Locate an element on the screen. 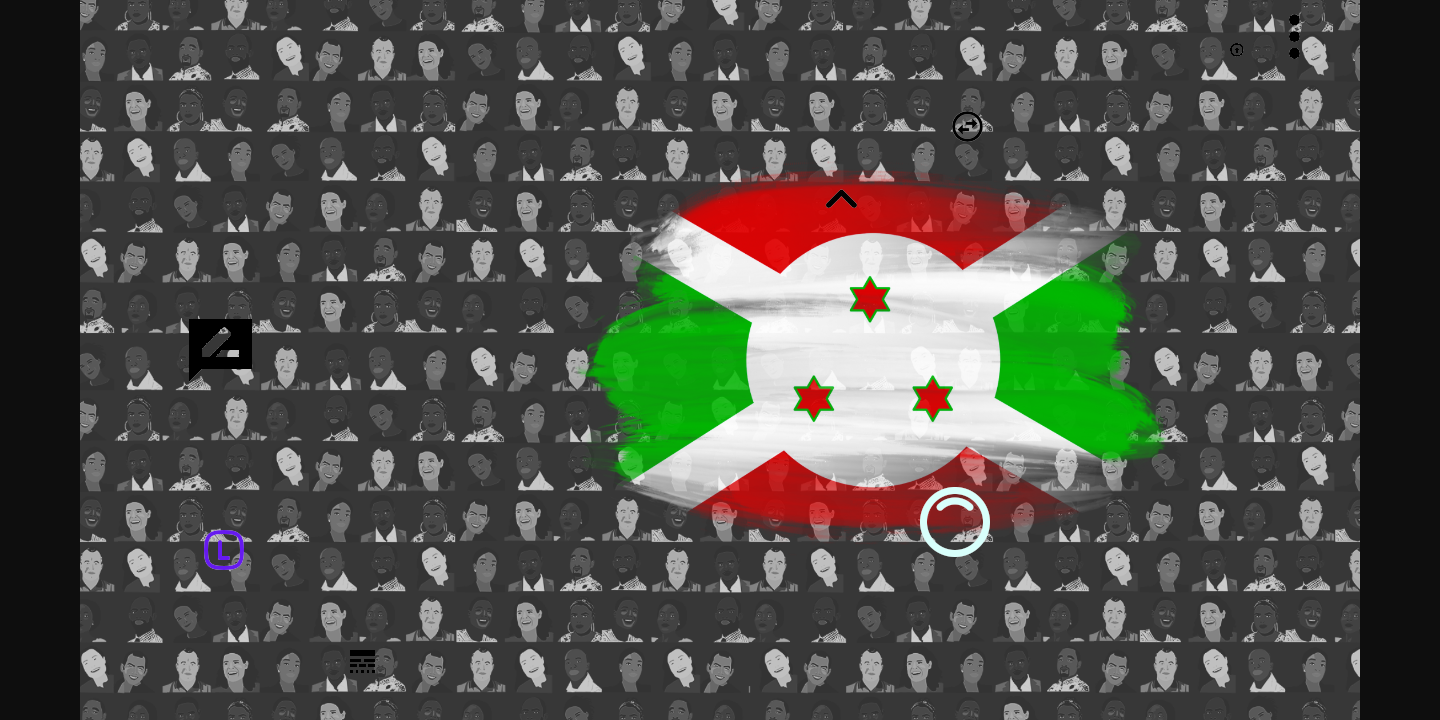 The height and width of the screenshot is (720, 1440). write a review or rating is located at coordinates (220, 350).